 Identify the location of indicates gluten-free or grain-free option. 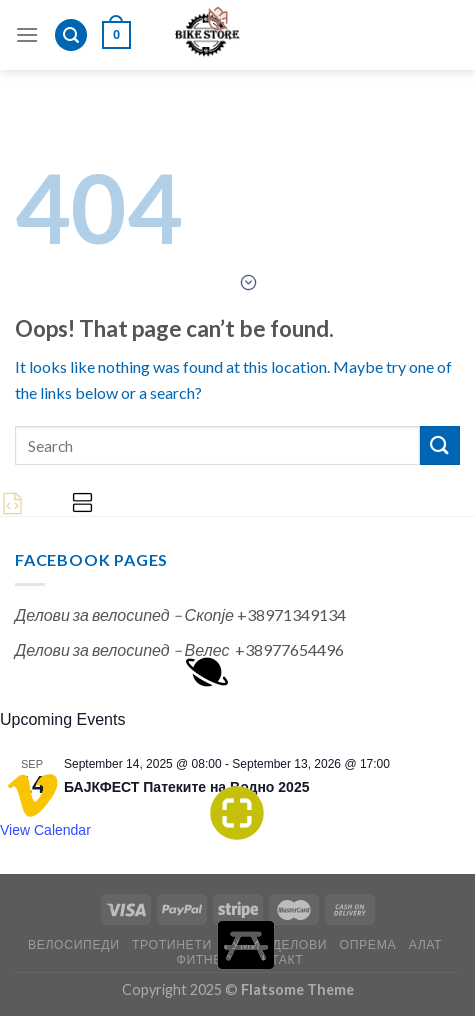
(218, 19).